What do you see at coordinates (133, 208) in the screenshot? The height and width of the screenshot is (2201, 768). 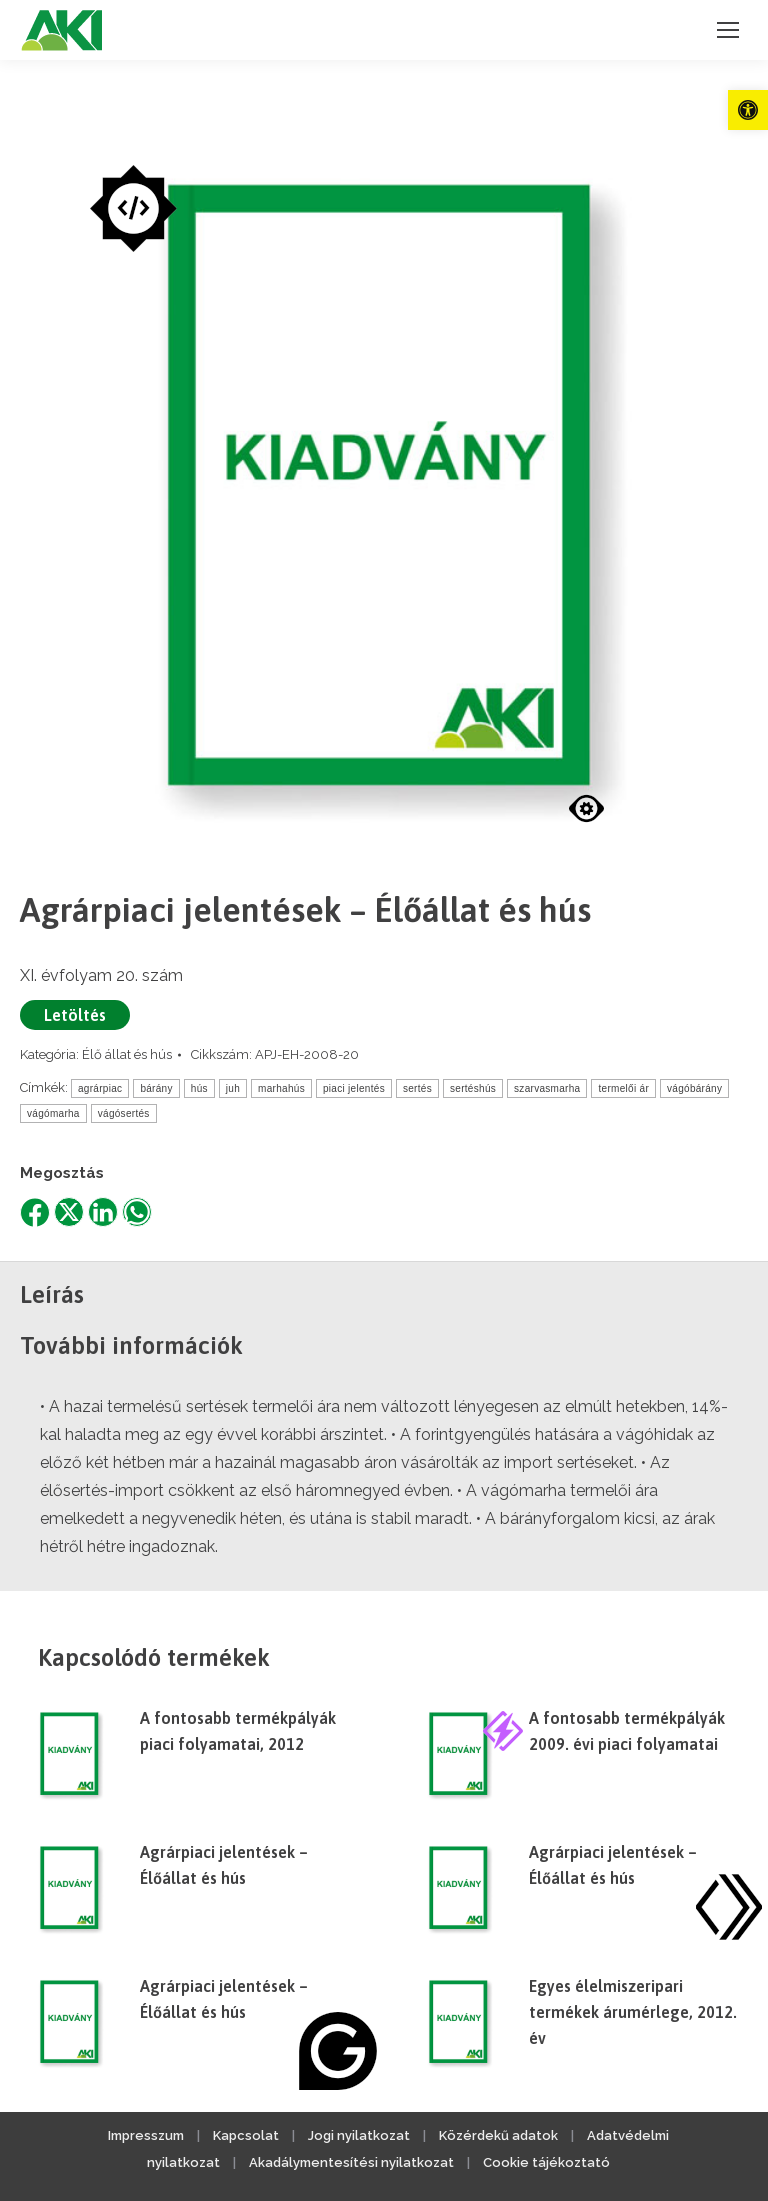 I see `google summer of code program logo` at bounding box center [133, 208].